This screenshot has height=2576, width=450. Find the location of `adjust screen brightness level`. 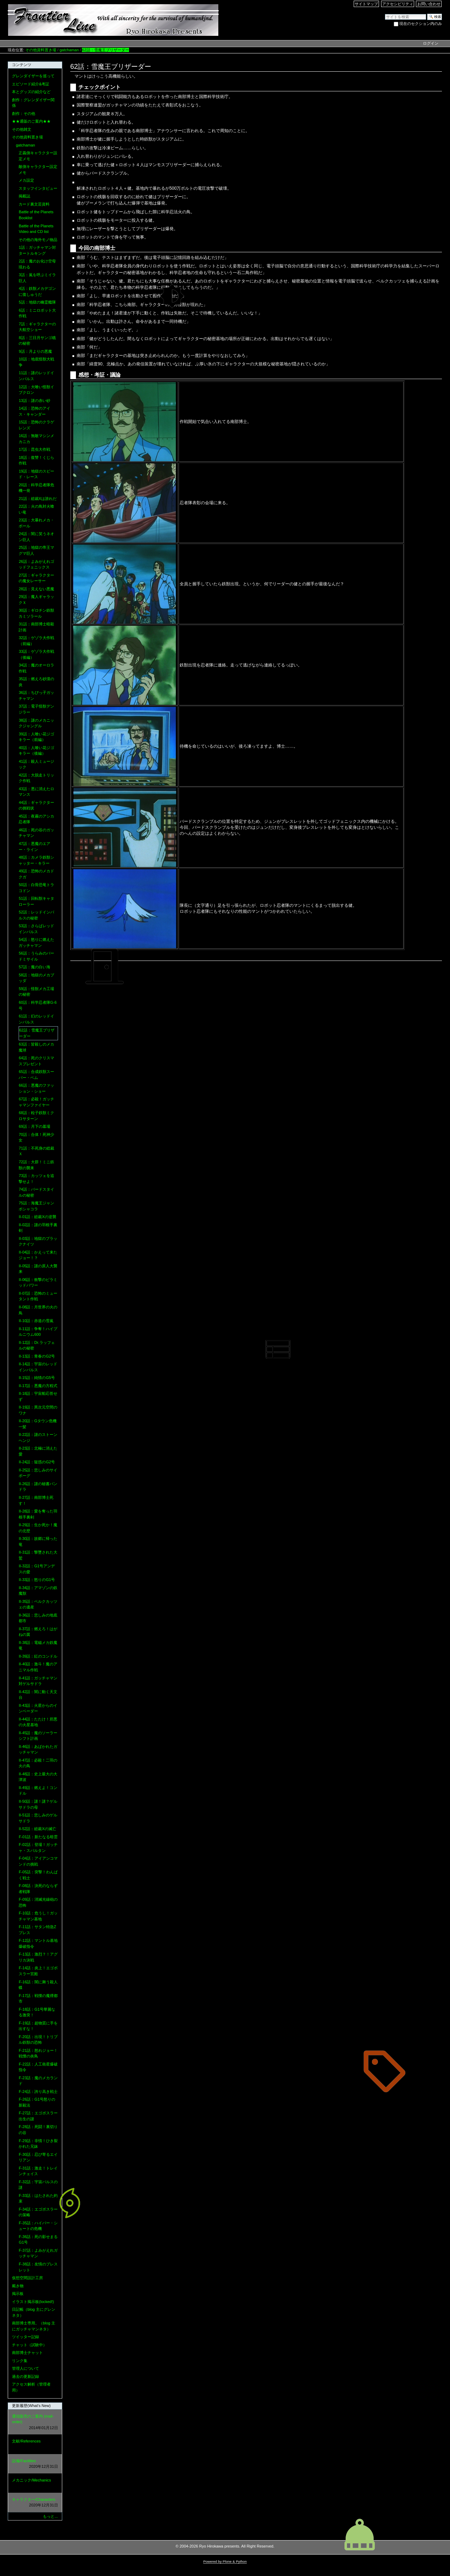

adjust screen brightness level is located at coordinates (172, 296).